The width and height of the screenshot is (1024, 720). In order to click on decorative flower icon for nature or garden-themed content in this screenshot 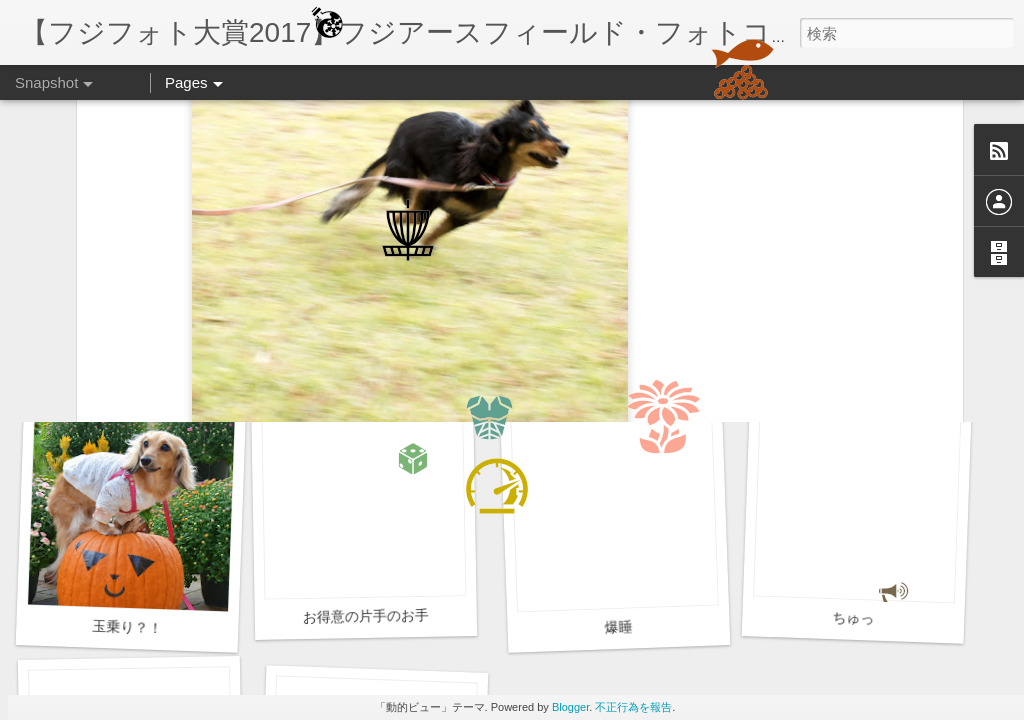, I will do `click(663, 415)`.